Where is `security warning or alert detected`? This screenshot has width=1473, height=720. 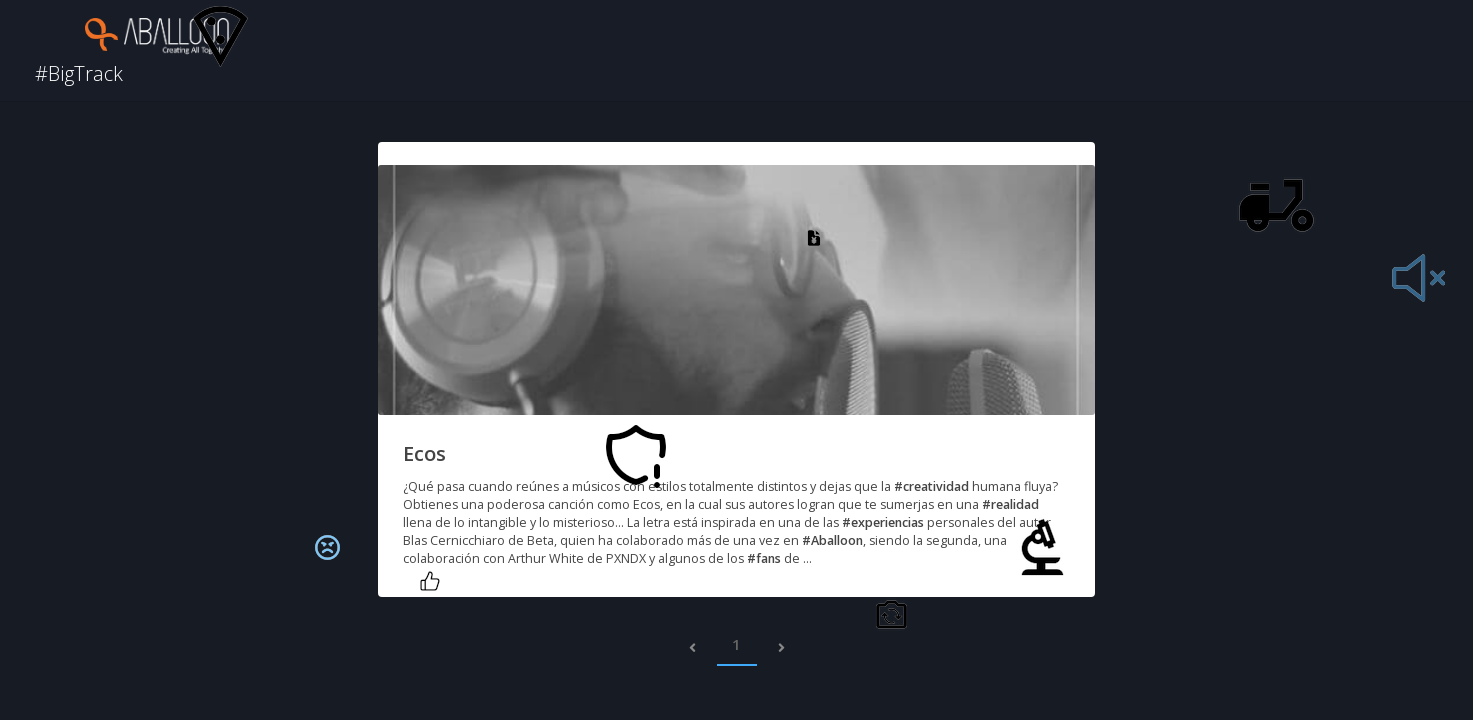 security warning or alert detected is located at coordinates (636, 455).